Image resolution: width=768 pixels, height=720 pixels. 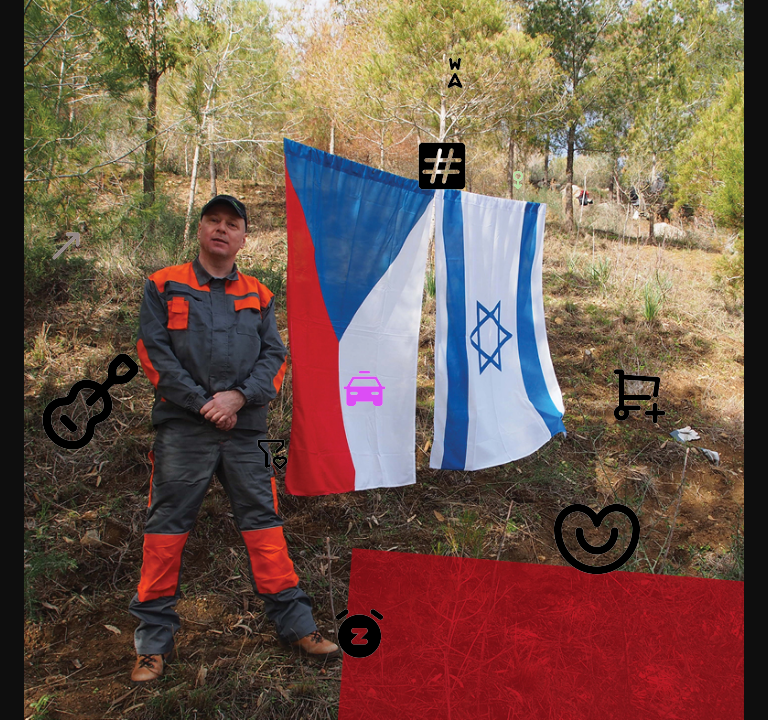 I want to click on add item to shopping cart, so click(x=637, y=395).